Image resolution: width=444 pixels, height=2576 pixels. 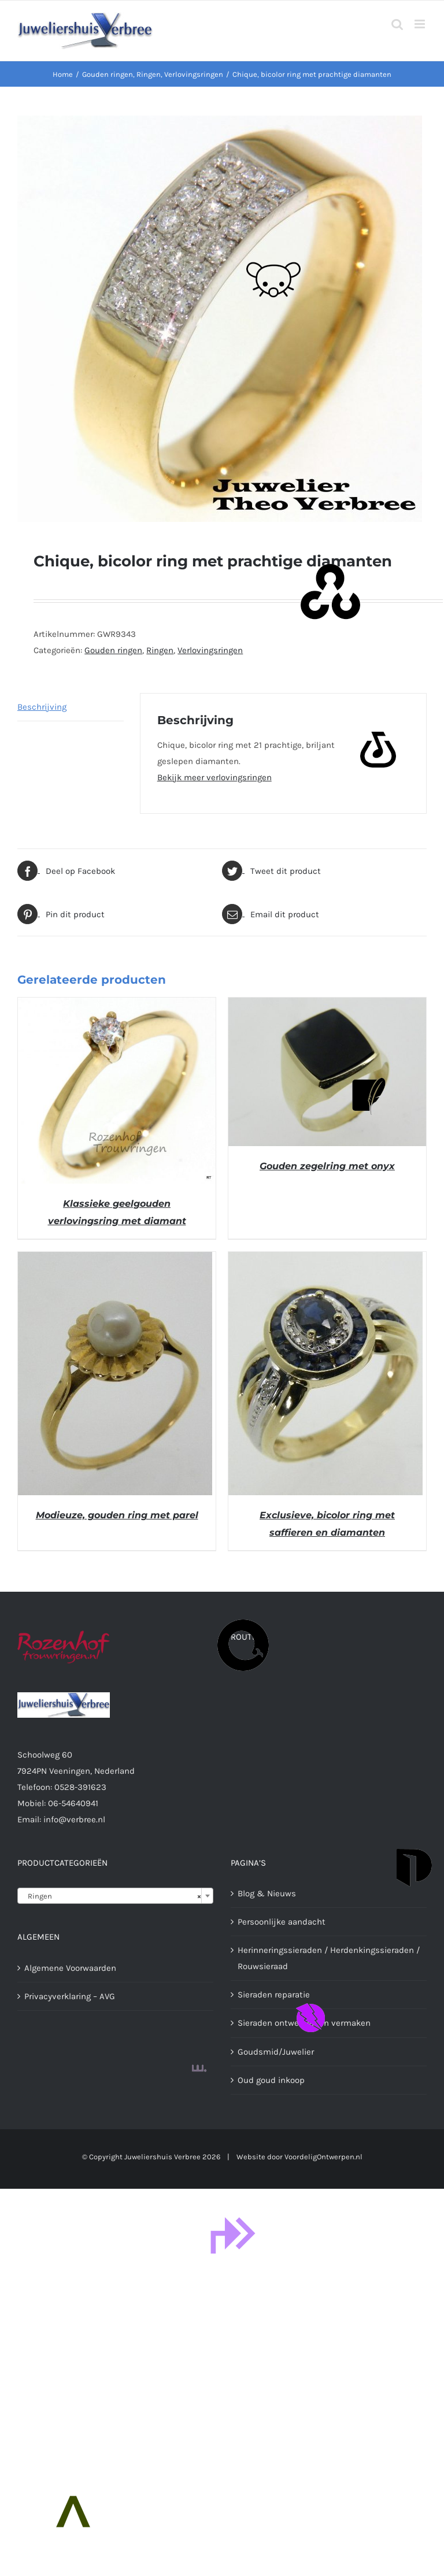 What do you see at coordinates (378, 750) in the screenshot?
I see `open the BandLab music creation app` at bounding box center [378, 750].